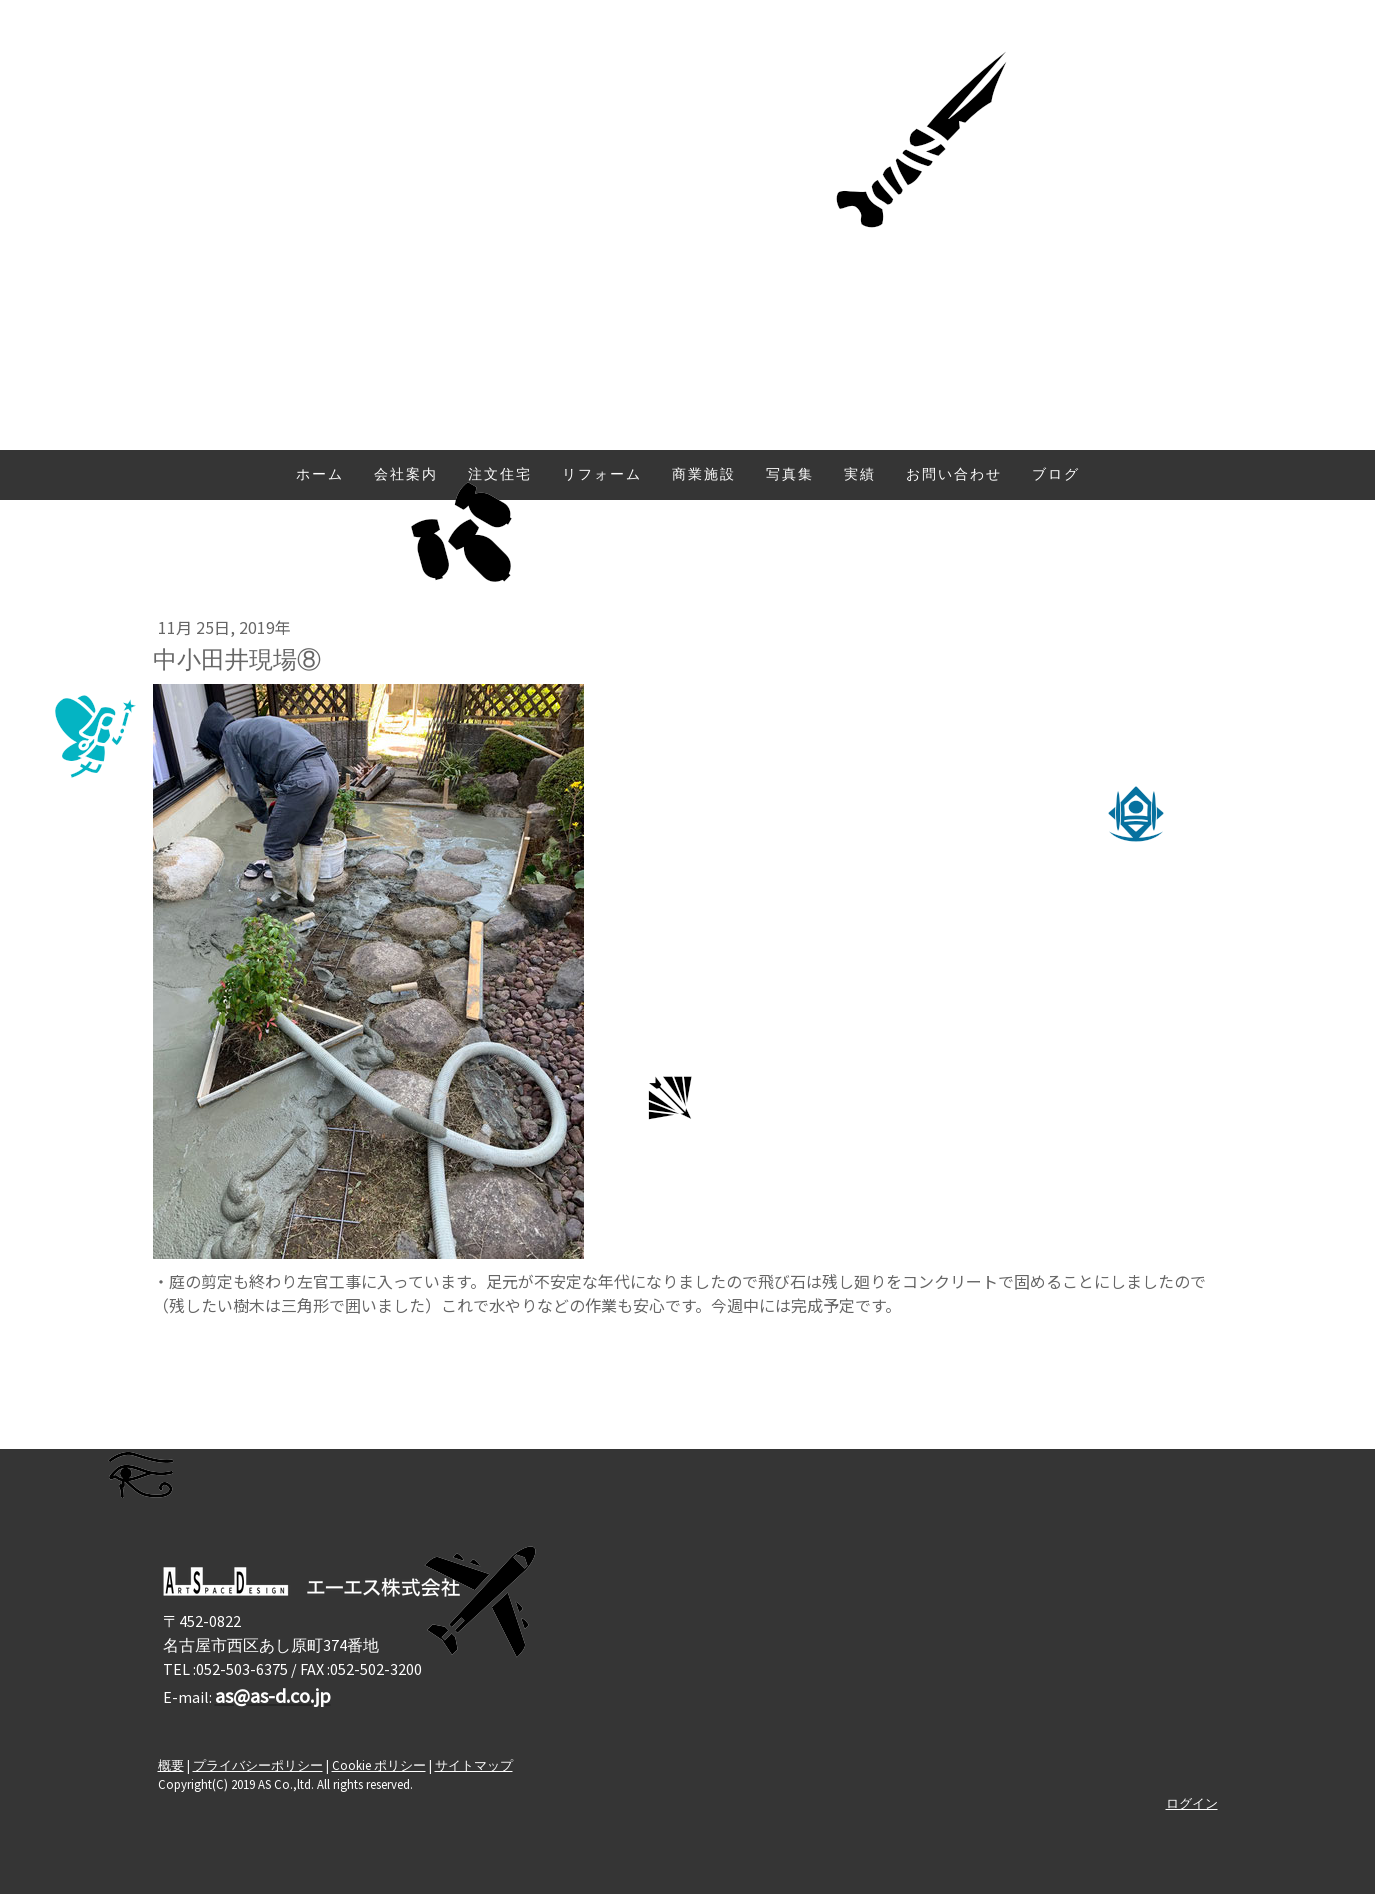  I want to click on decorative game emblem or faction symbol, so click(1136, 814).